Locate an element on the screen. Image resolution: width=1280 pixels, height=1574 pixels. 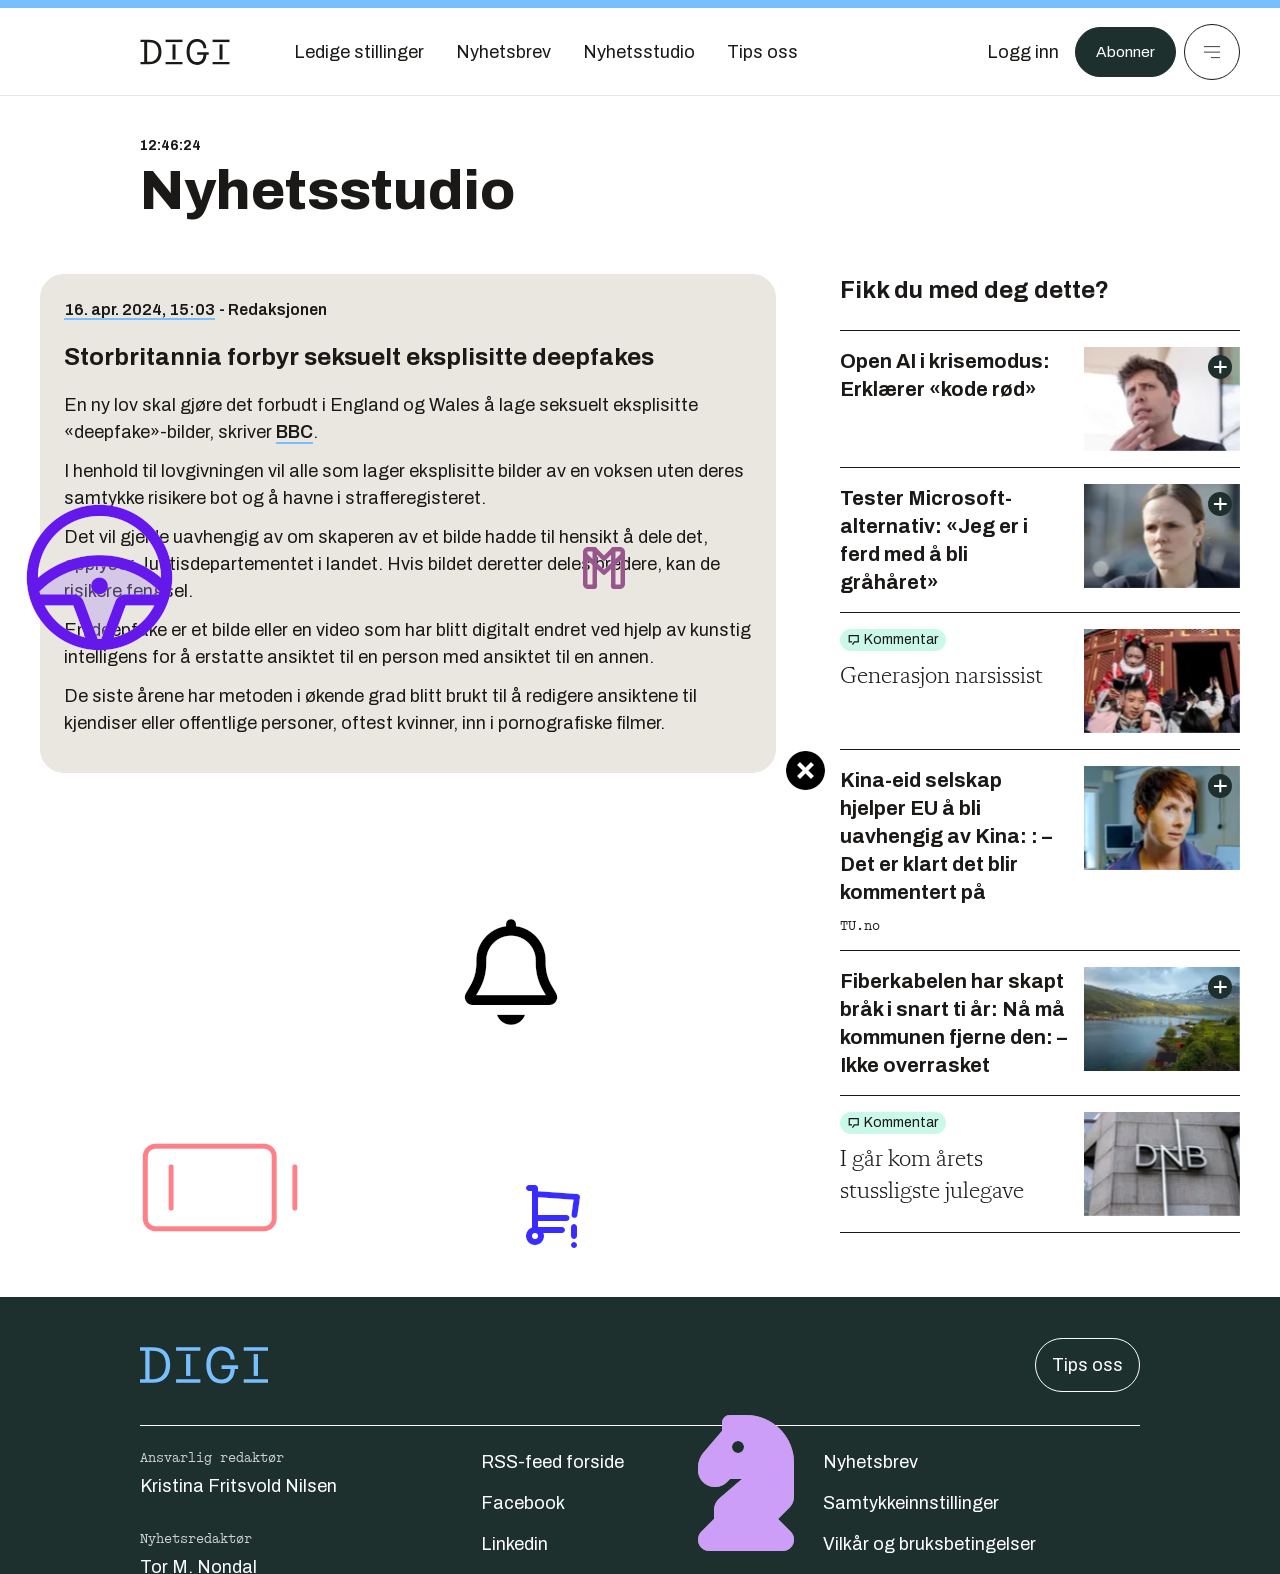
open Gmail app is located at coordinates (604, 568).